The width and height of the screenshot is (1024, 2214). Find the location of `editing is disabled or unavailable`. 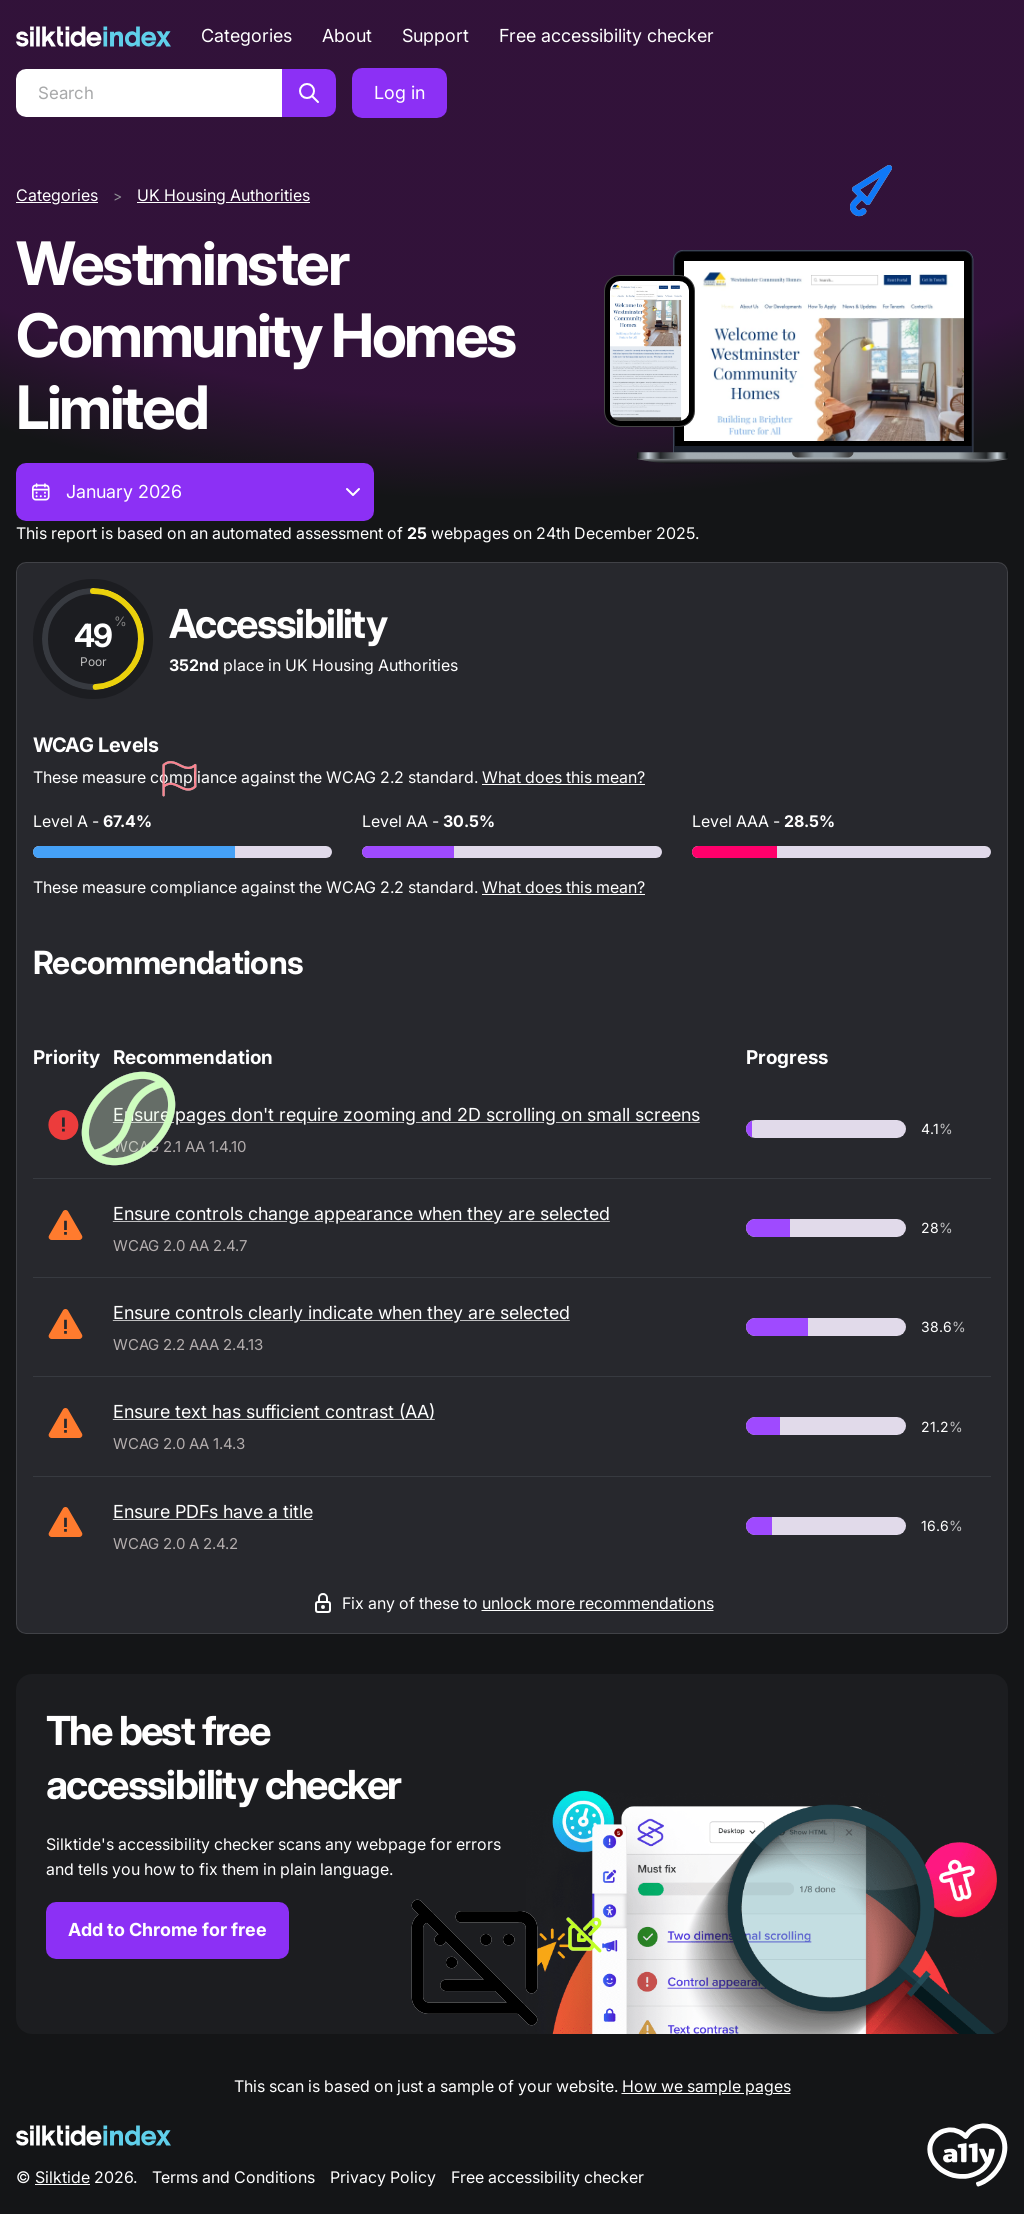

editing is disabled or unavailable is located at coordinates (584, 1935).